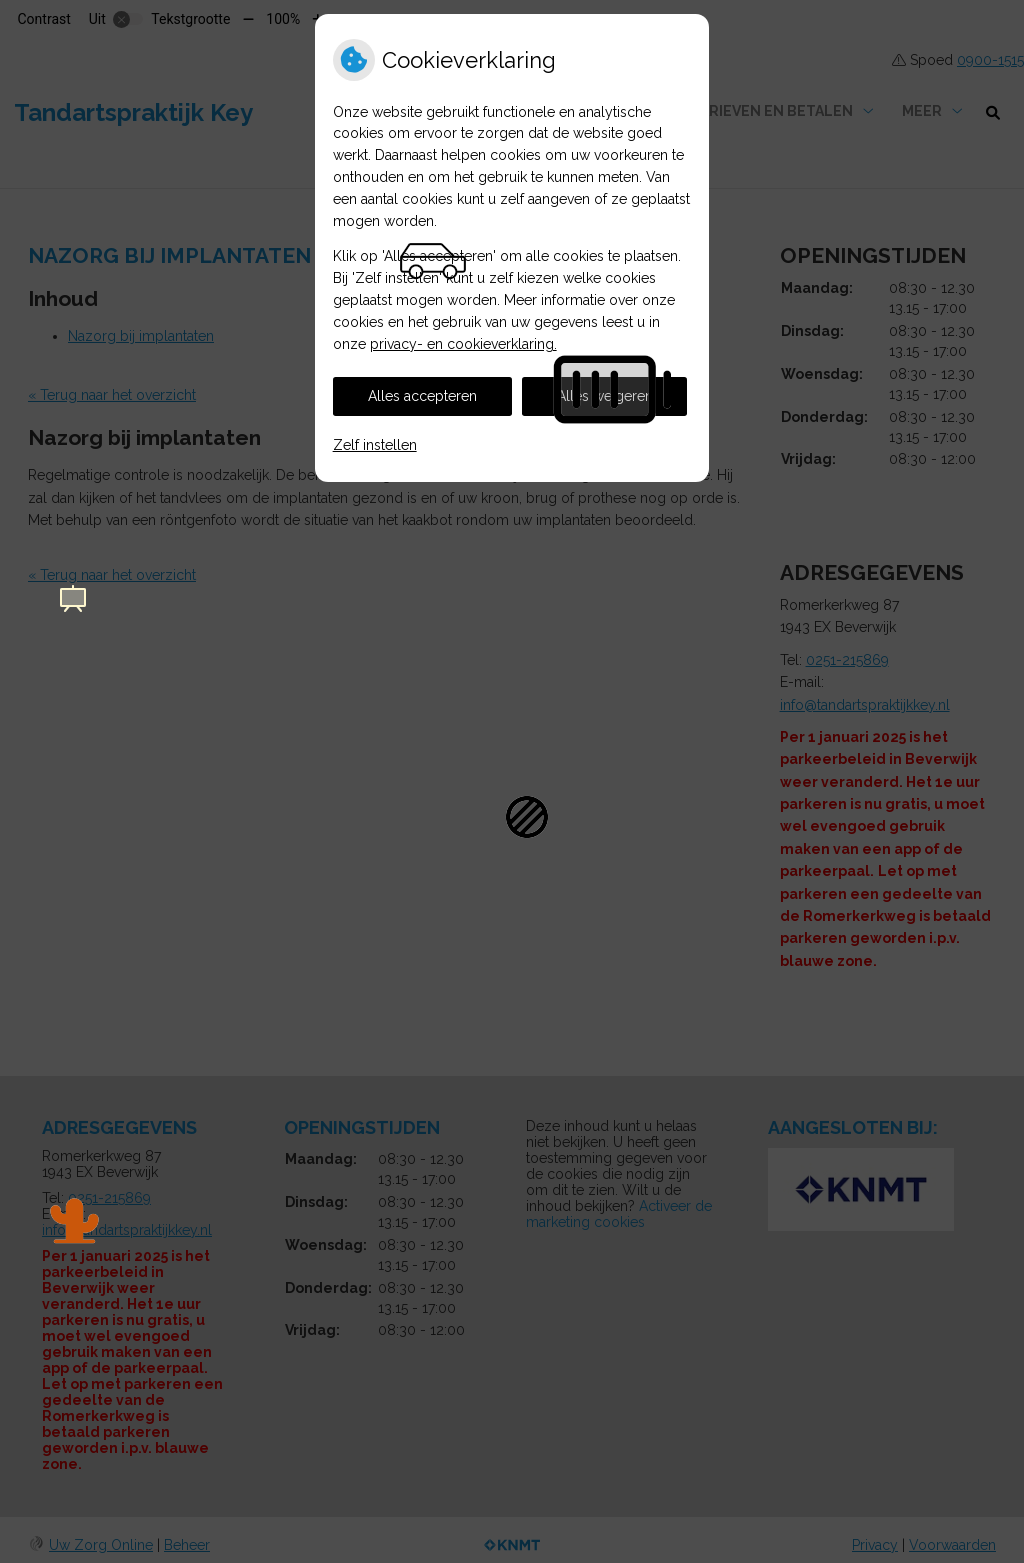 This screenshot has height=1563, width=1024. Describe the element at coordinates (433, 259) in the screenshot. I see `access vehicle or car-related settings` at that location.